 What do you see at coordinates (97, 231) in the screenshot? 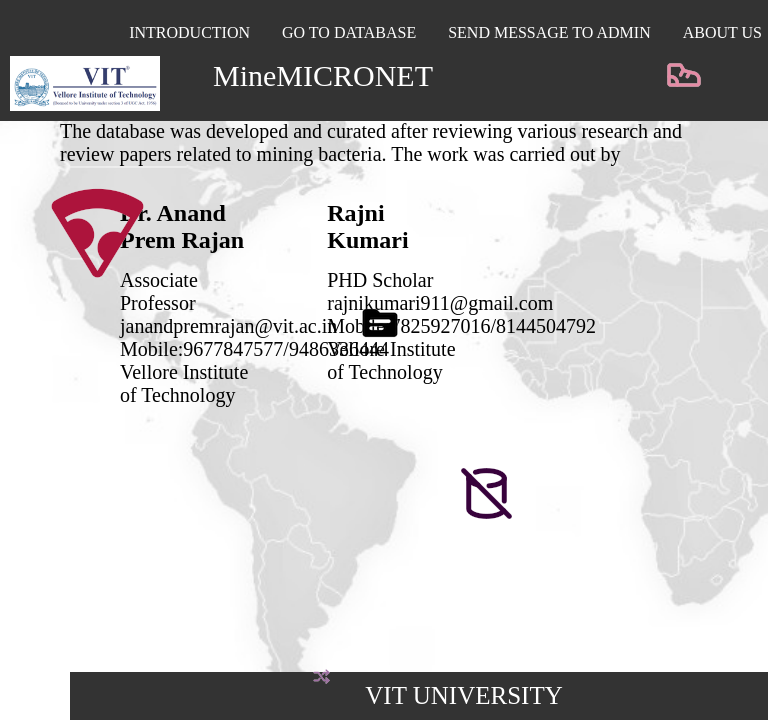
I see `order food or pizza delivery` at bounding box center [97, 231].